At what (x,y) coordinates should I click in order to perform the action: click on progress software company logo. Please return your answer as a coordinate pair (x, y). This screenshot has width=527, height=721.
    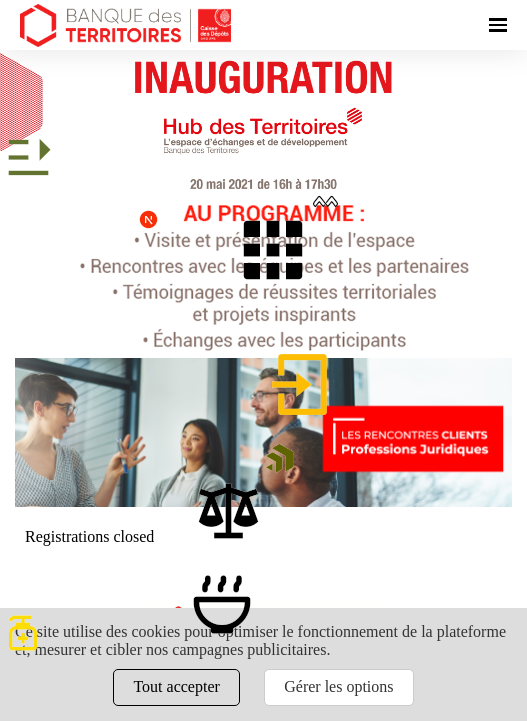
    Looking at the image, I should click on (279, 458).